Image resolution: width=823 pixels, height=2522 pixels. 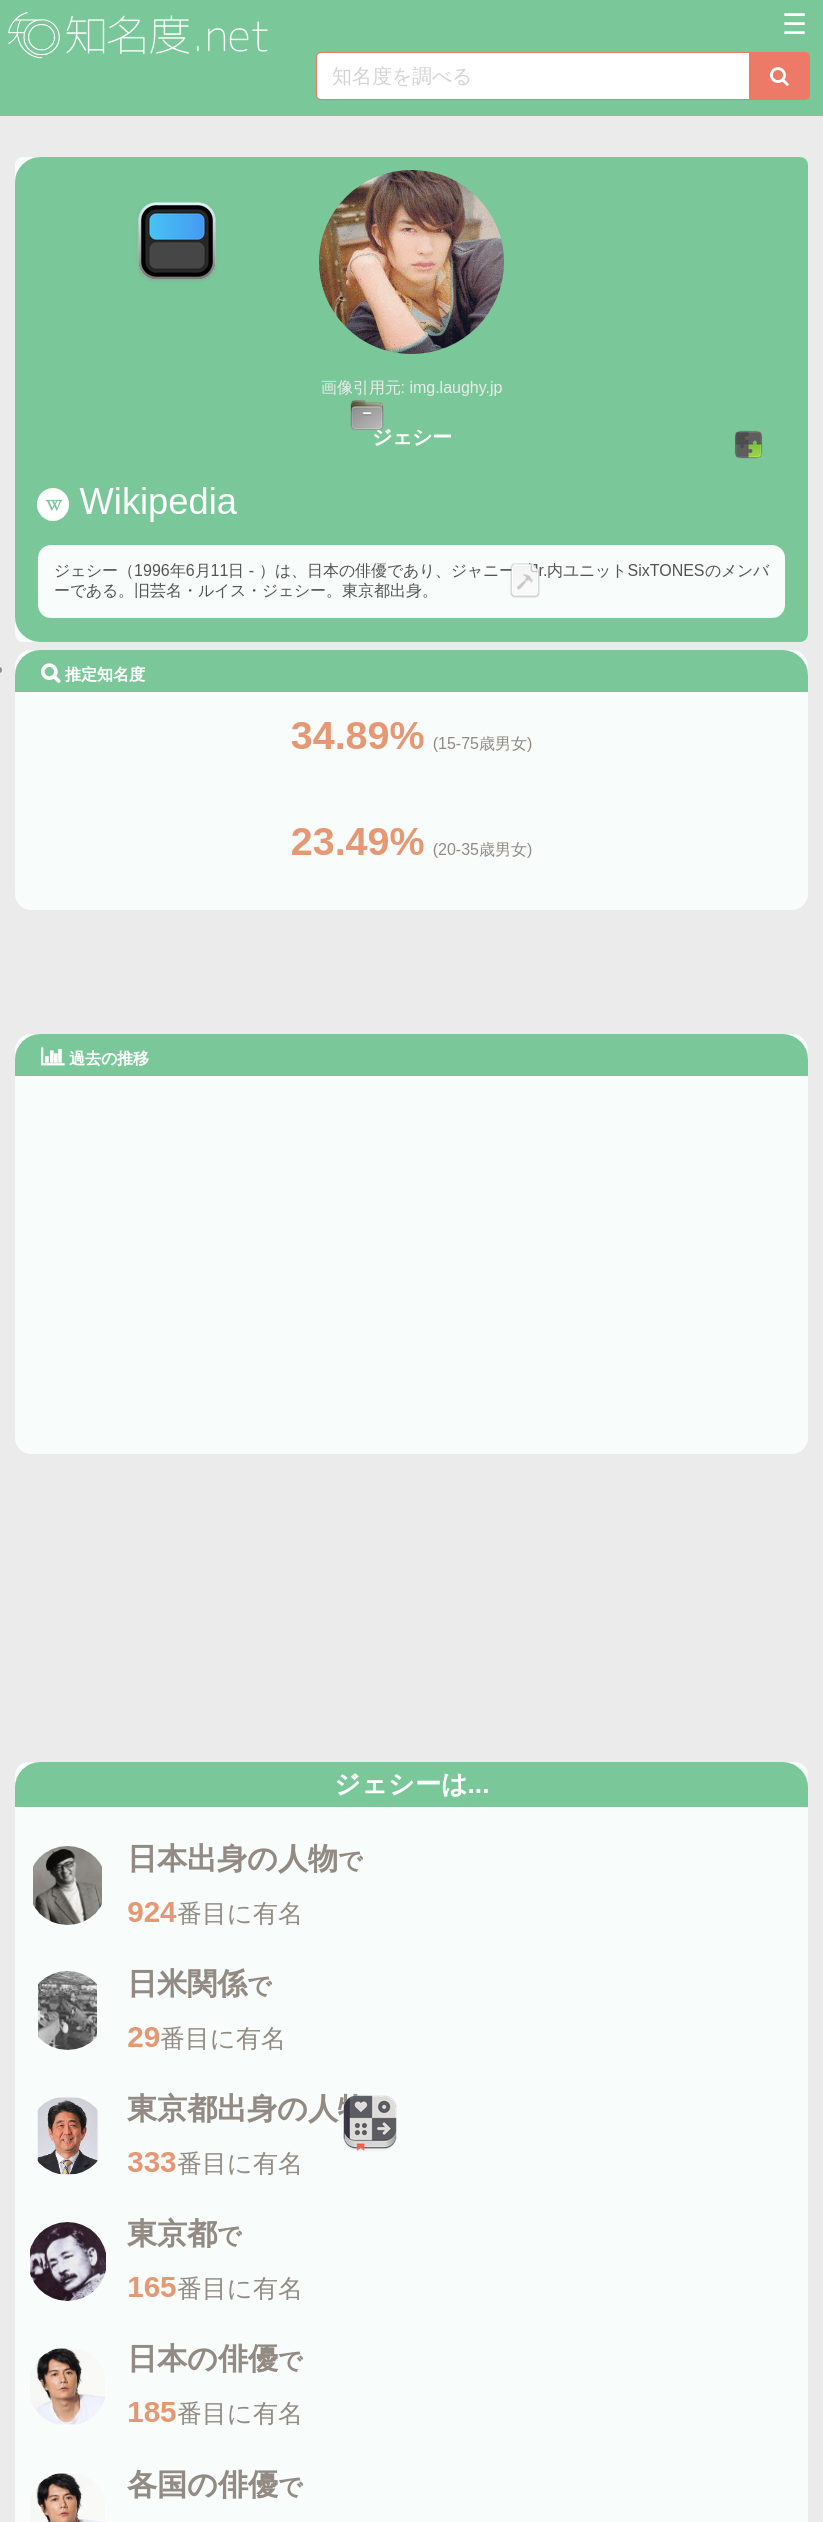 What do you see at coordinates (748, 444) in the screenshot?
I see `open gnome shell extensions manager` at bounding box center [748, 444].